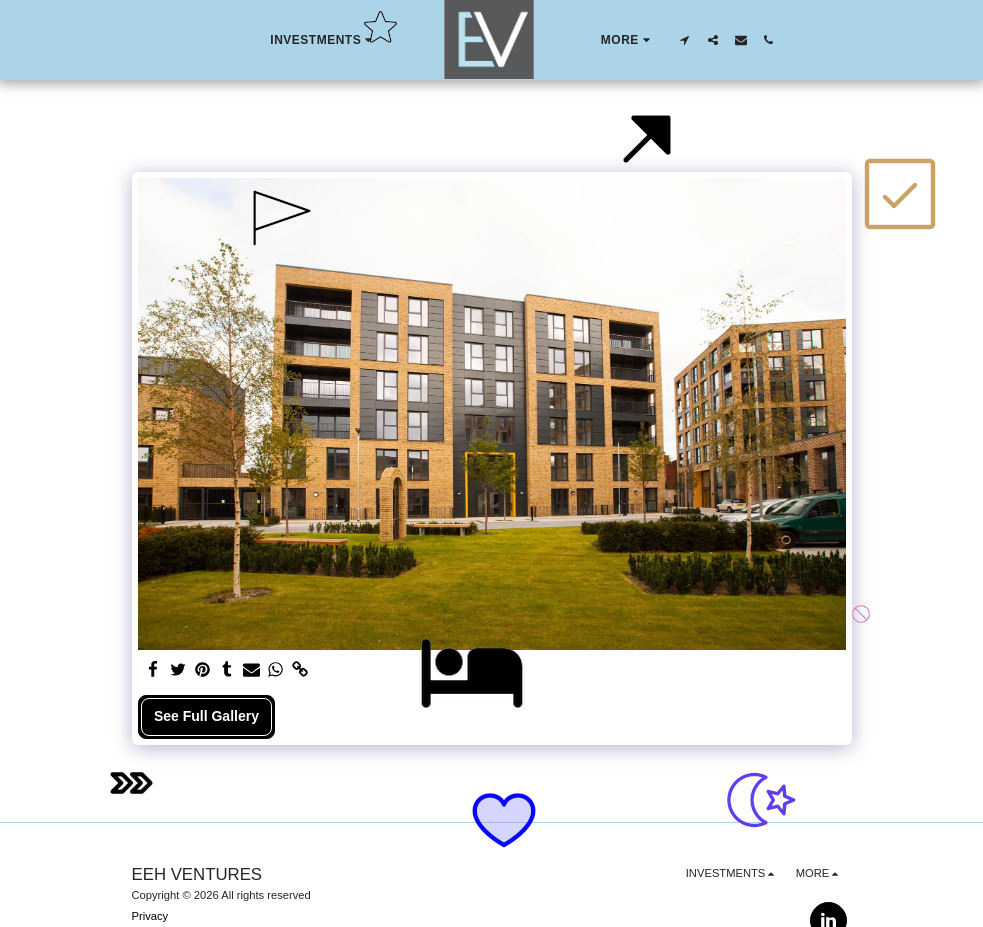 Image resolution: width=983 pixels, height=927 pixels. Describe the element at coordinates (759, 800) in the screenshot. I see `toggle islamic calendar or prayer times` at that location.